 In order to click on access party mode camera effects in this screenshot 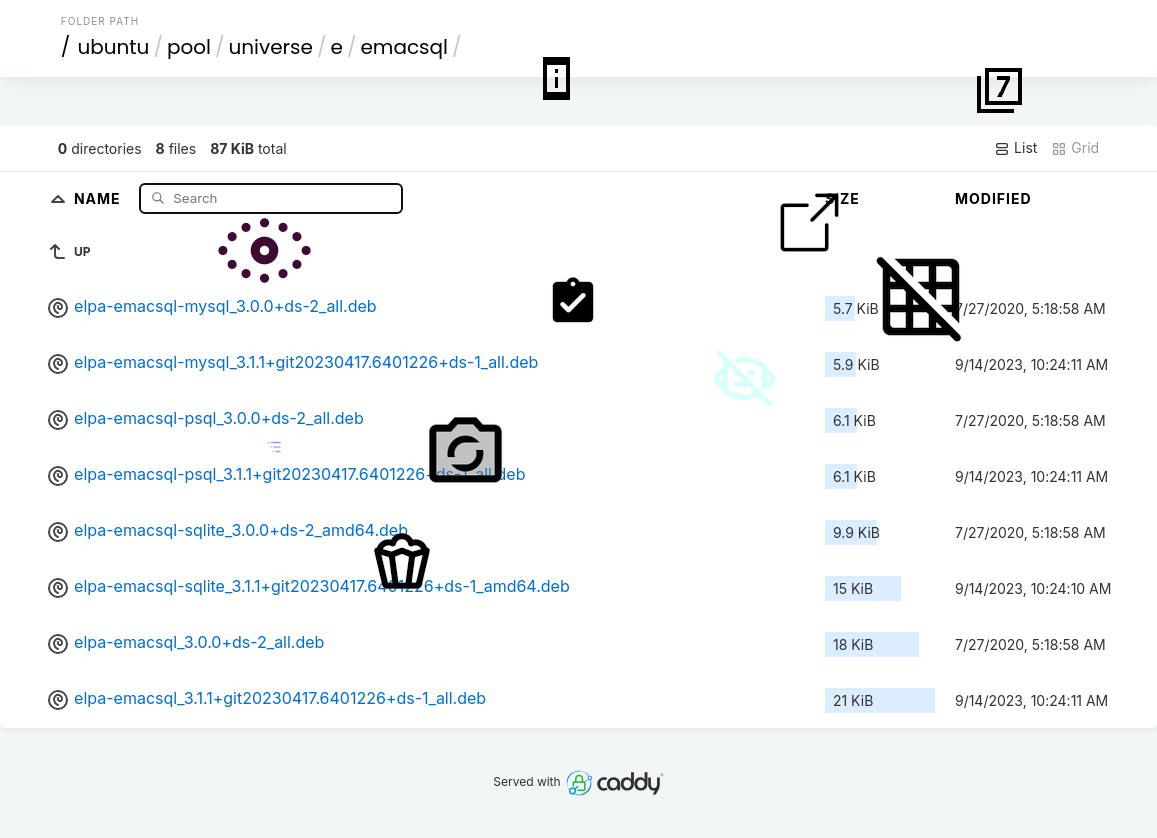, I will do `click(465, 453)`.